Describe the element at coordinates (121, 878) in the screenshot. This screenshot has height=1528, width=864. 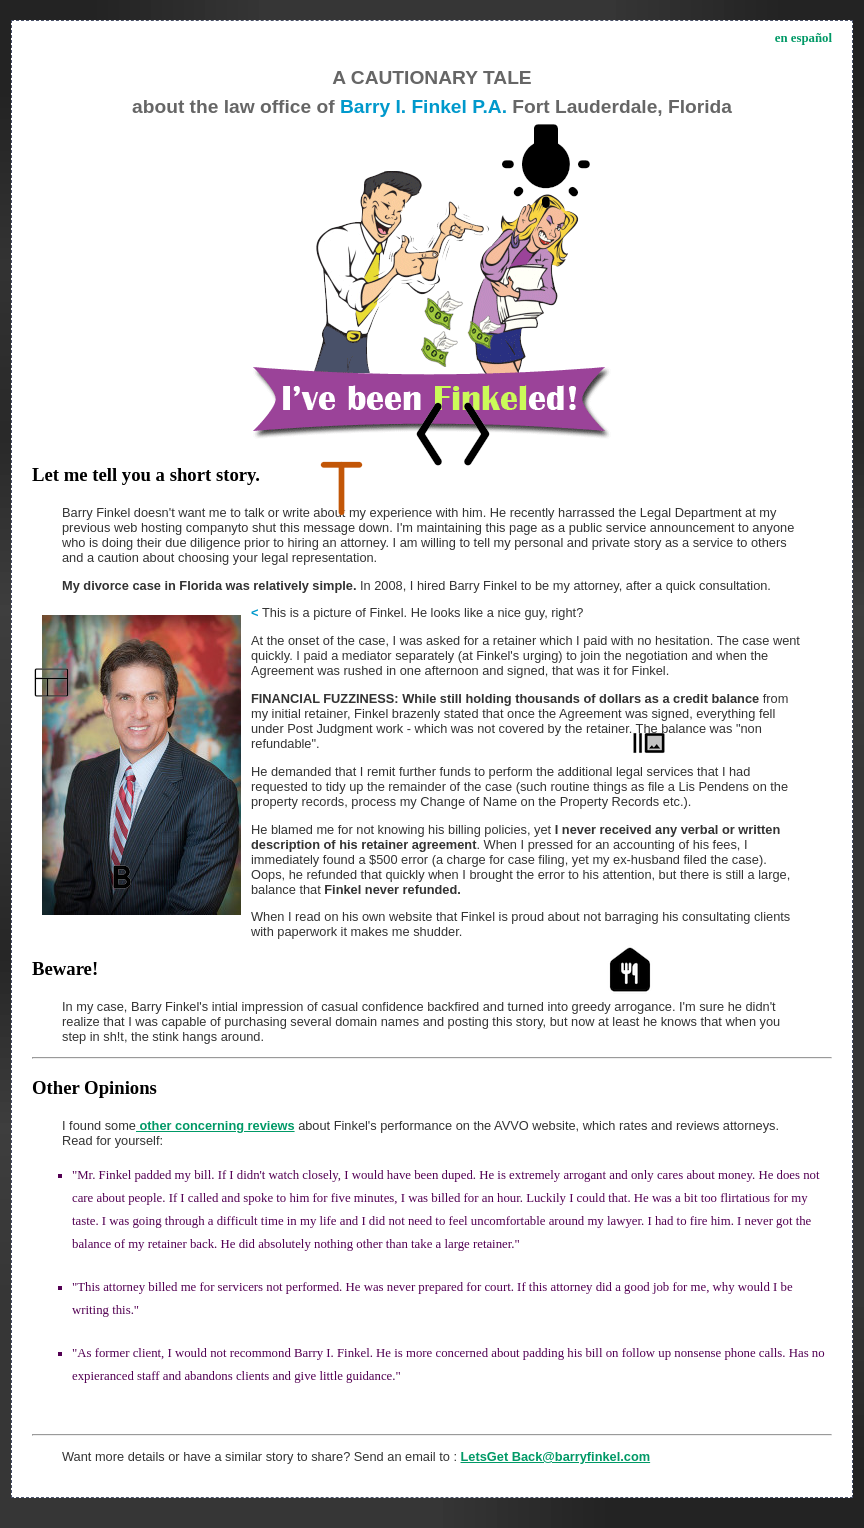
I see `apply bold formatting to selected text` at that location.